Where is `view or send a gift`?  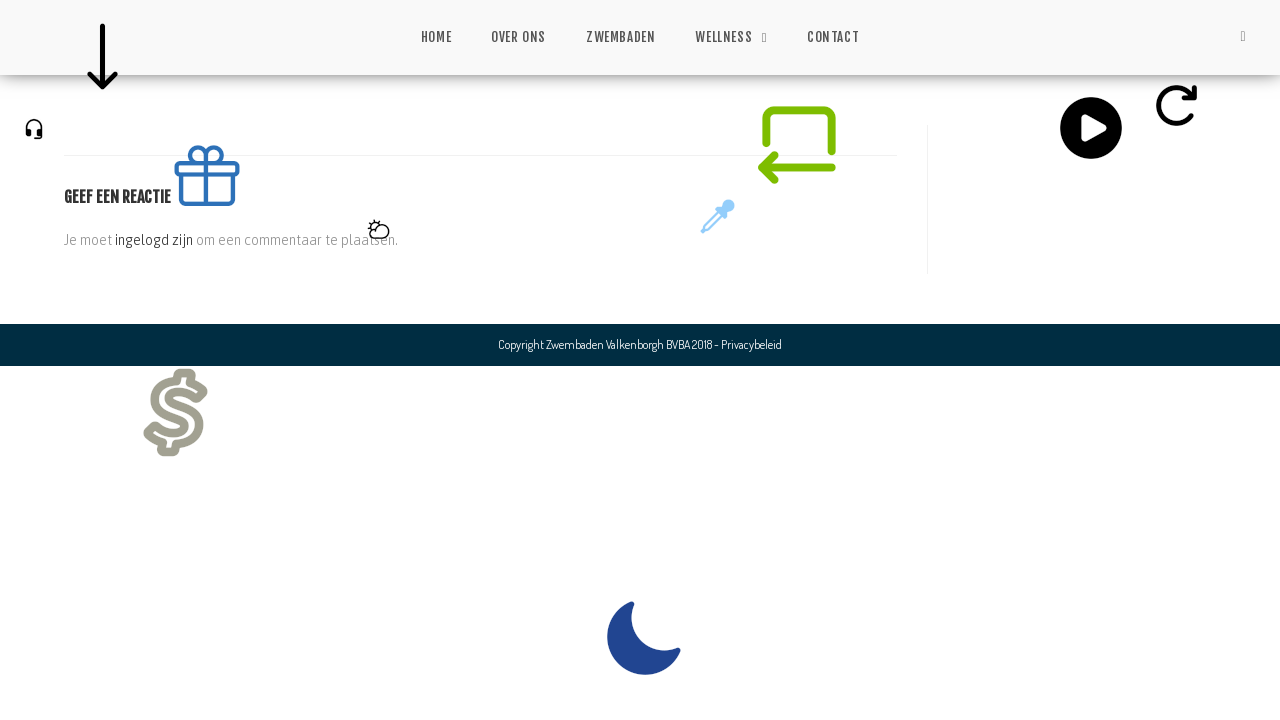 view or send a gift is located at coordinates (207, 176).